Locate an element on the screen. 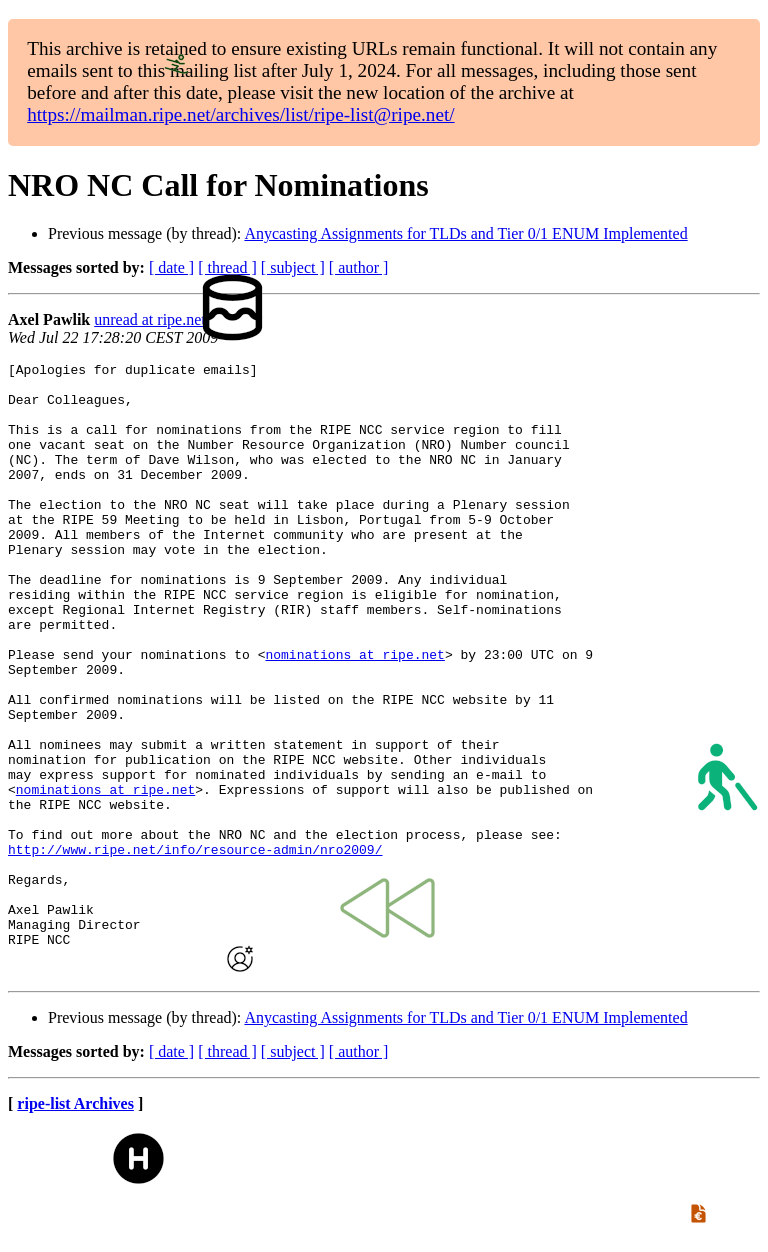 The width and height of the screenshot is (768, 1252). rewind or skip backward in media playback is located at coordinates (391, 908).